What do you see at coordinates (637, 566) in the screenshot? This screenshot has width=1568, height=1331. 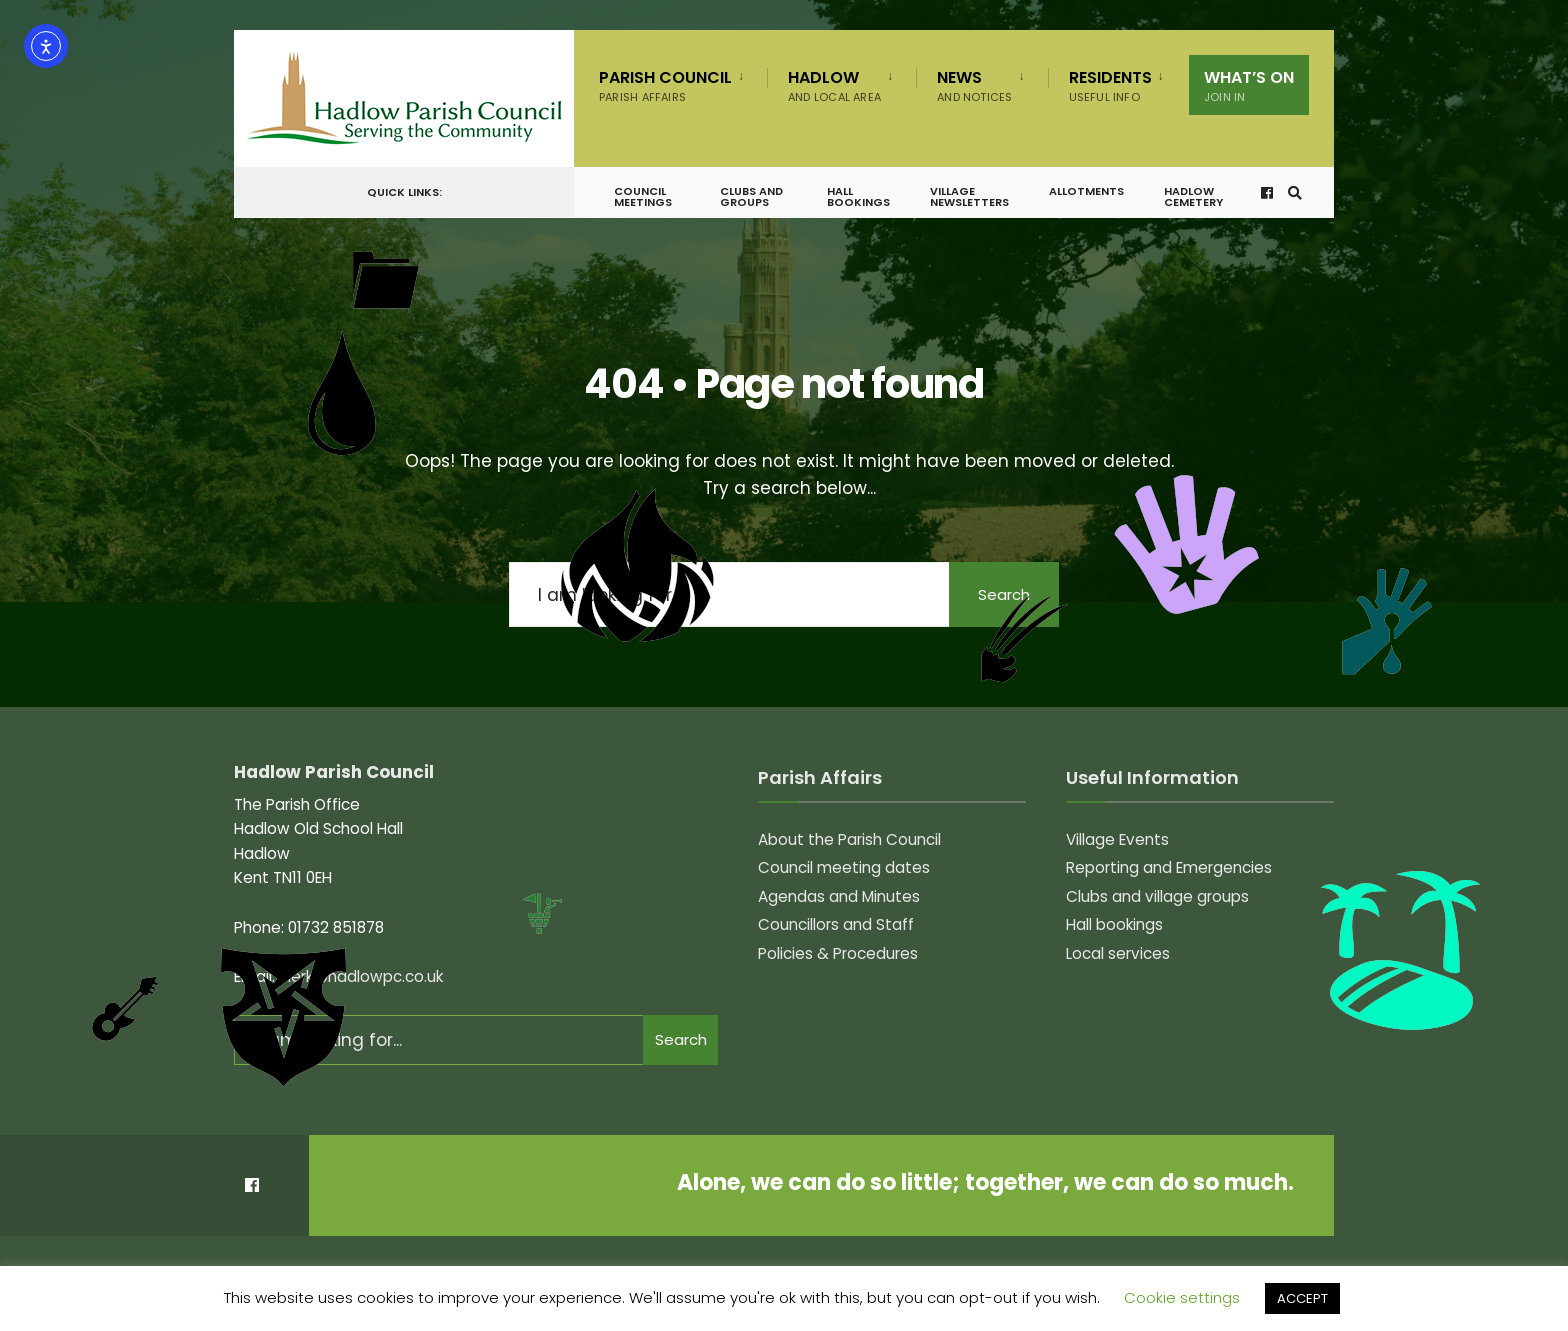 I see `indicates a hot or trending item` at bounding box center [637, 566].